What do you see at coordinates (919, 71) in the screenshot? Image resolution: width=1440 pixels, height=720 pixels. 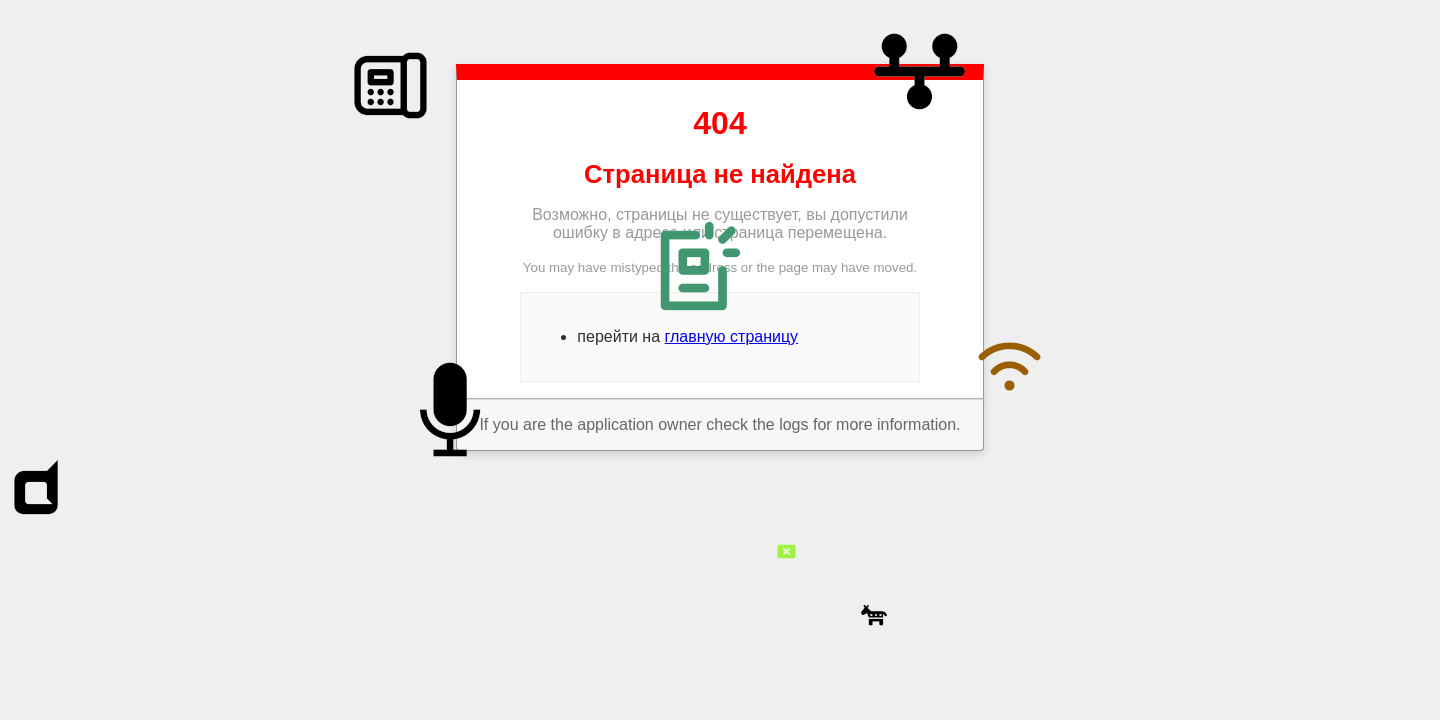 I see `view timeline or chronological history` at bounding box center [919, 71].